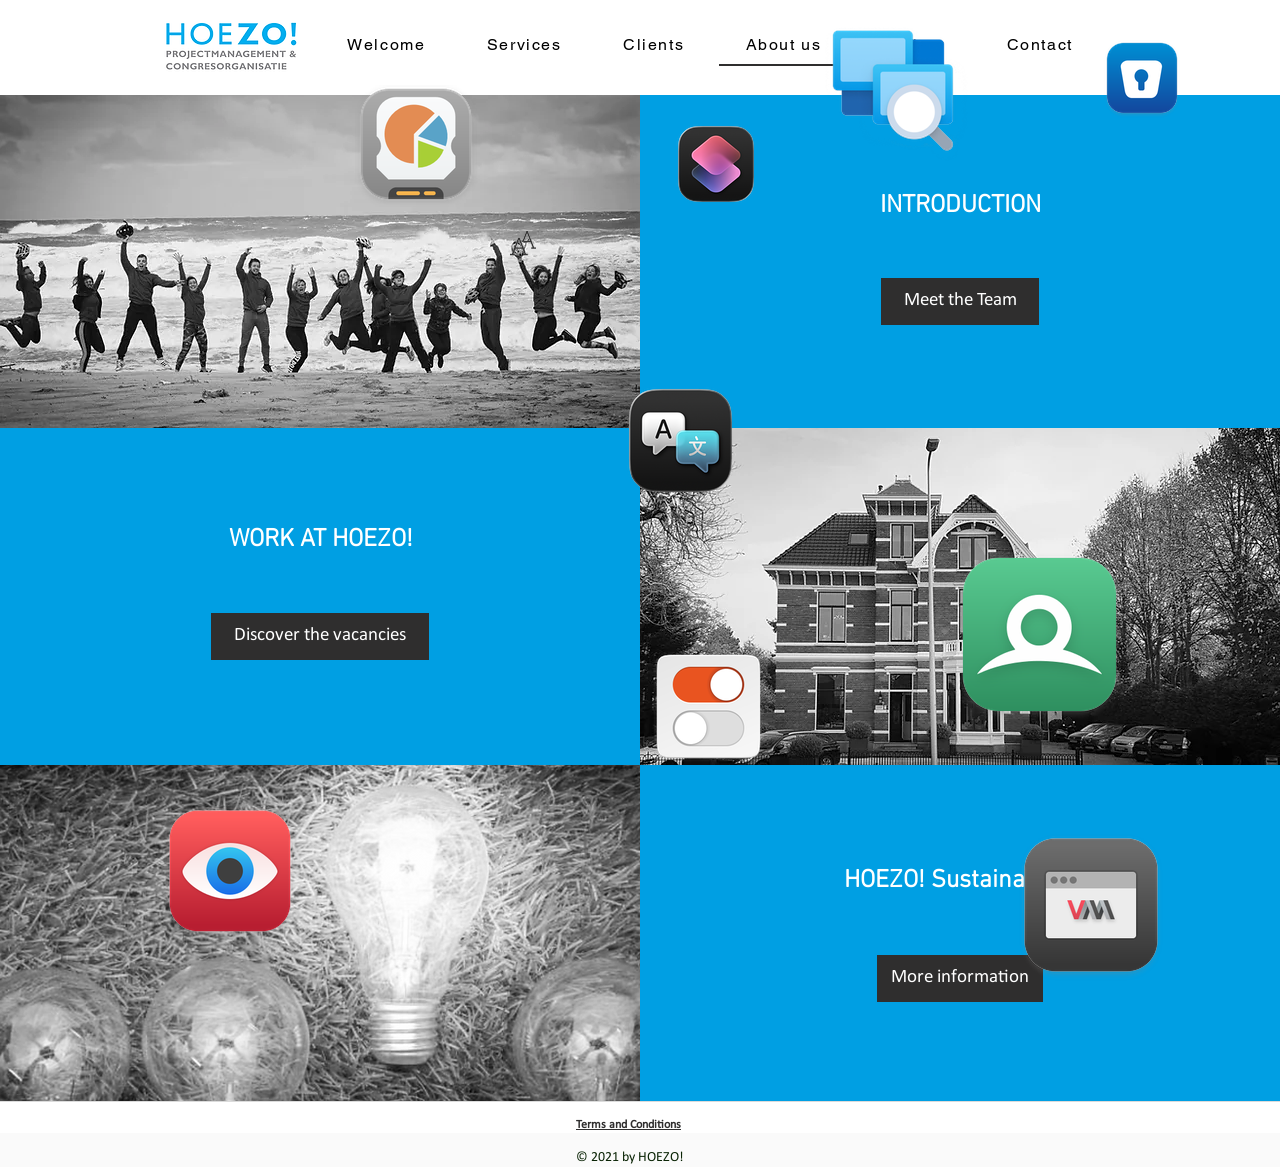  I want to click on open unity tweak tool settings, so click(708, 706).